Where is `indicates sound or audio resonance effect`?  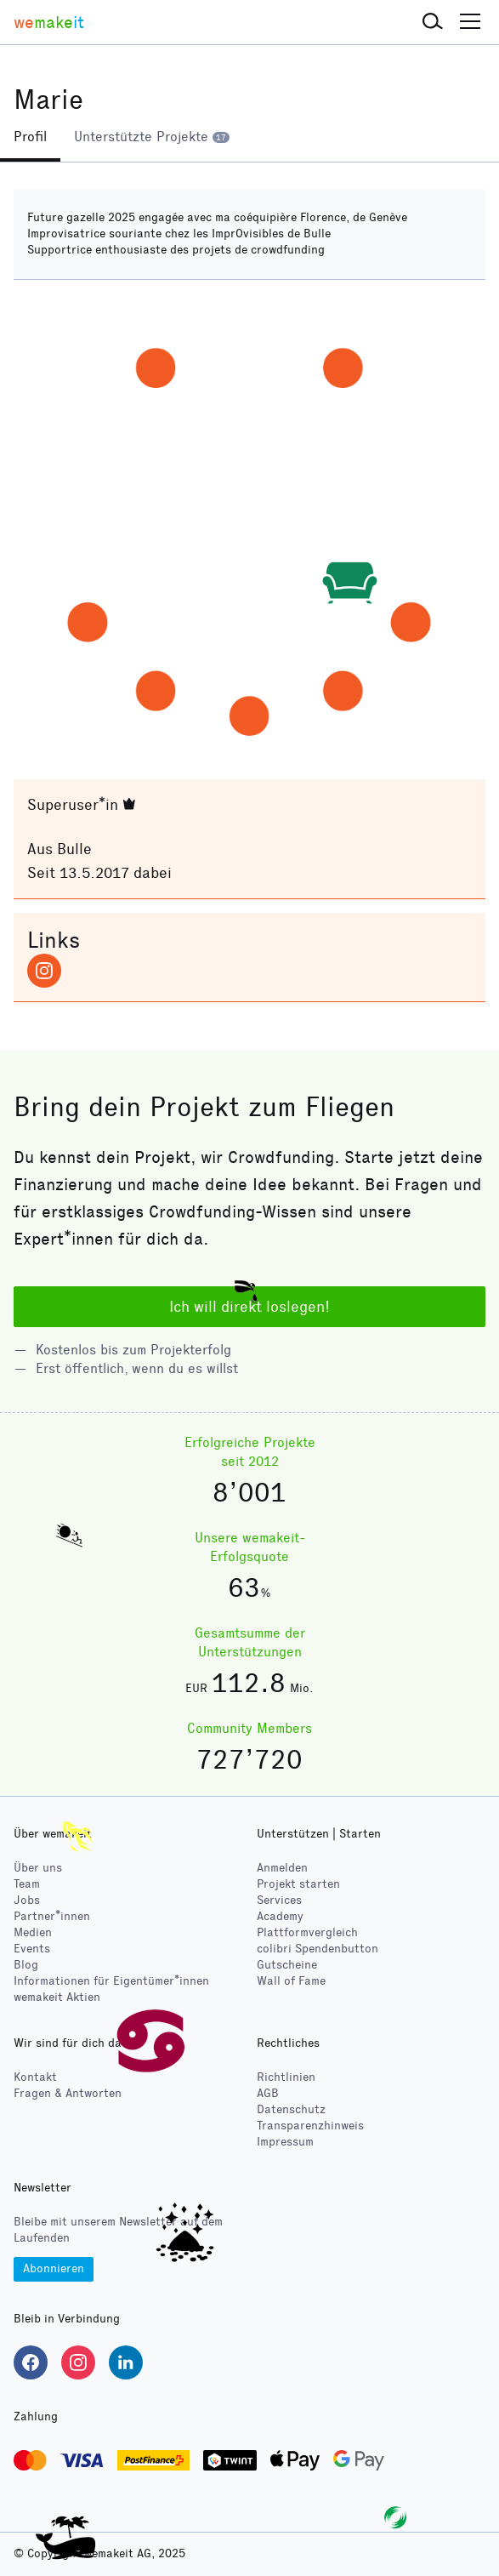
indicates sound or audio resonance effect is located at coordinates (395, 2517).